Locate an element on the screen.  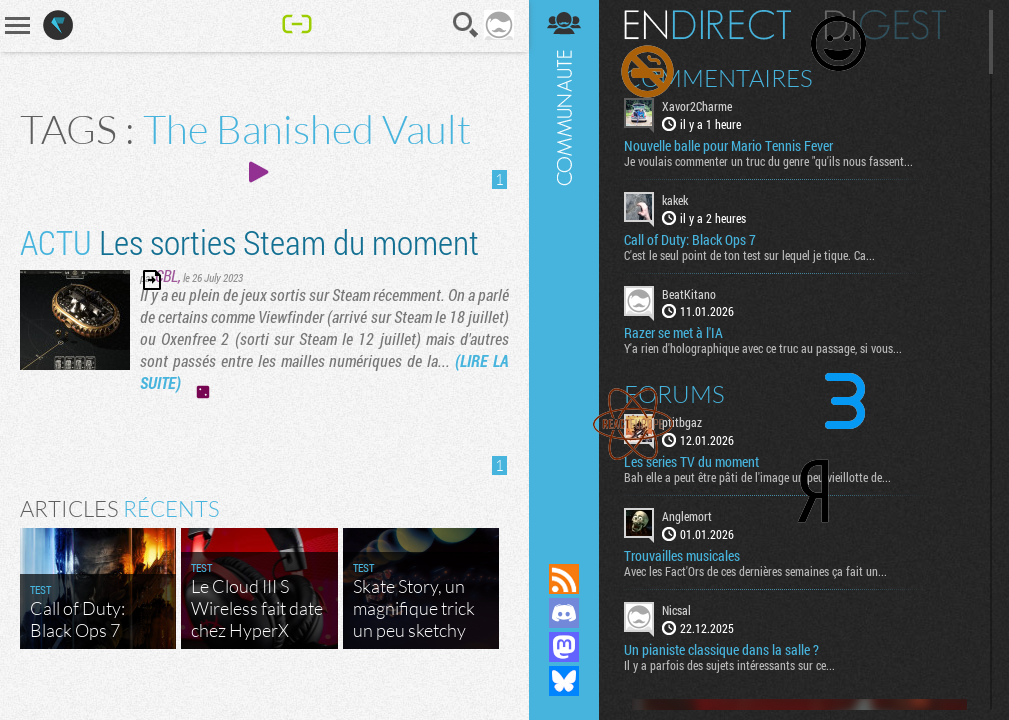
alibaba cloud services logo is located at coordinates (297, 24).